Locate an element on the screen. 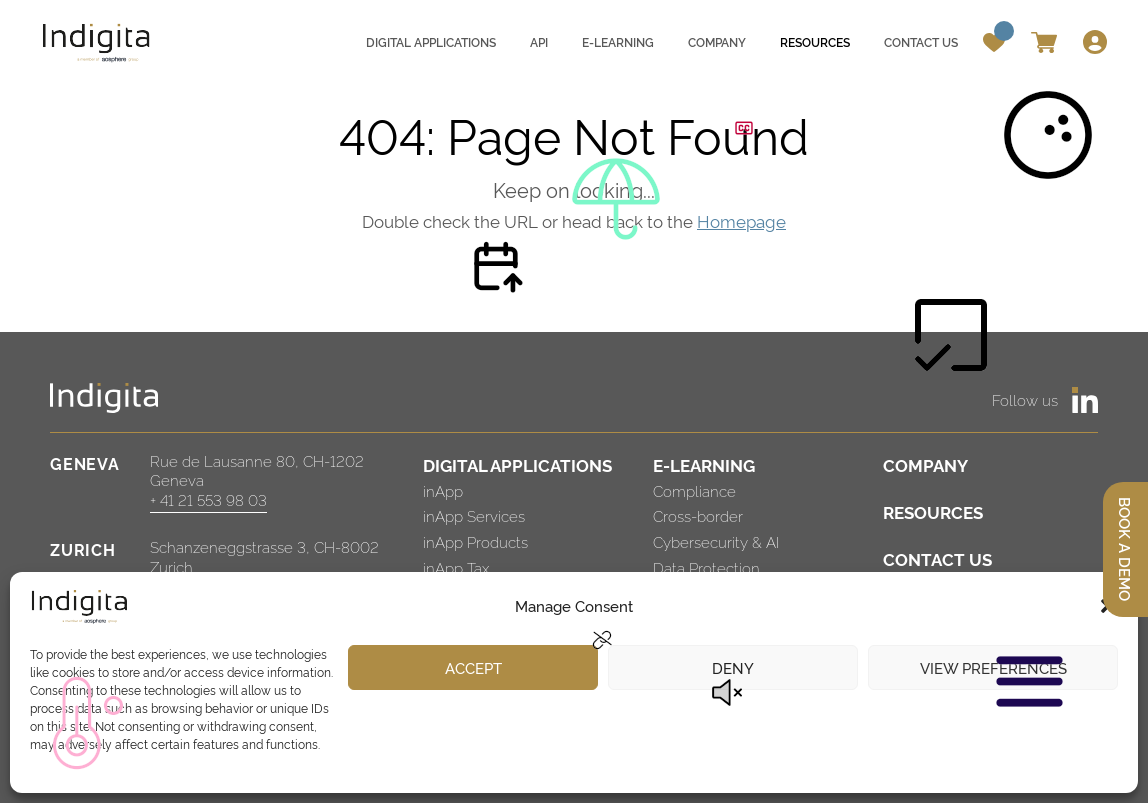 This screenshot has height=803, width=1148. access bowling or sports games is located at coordinates (1048, 135).